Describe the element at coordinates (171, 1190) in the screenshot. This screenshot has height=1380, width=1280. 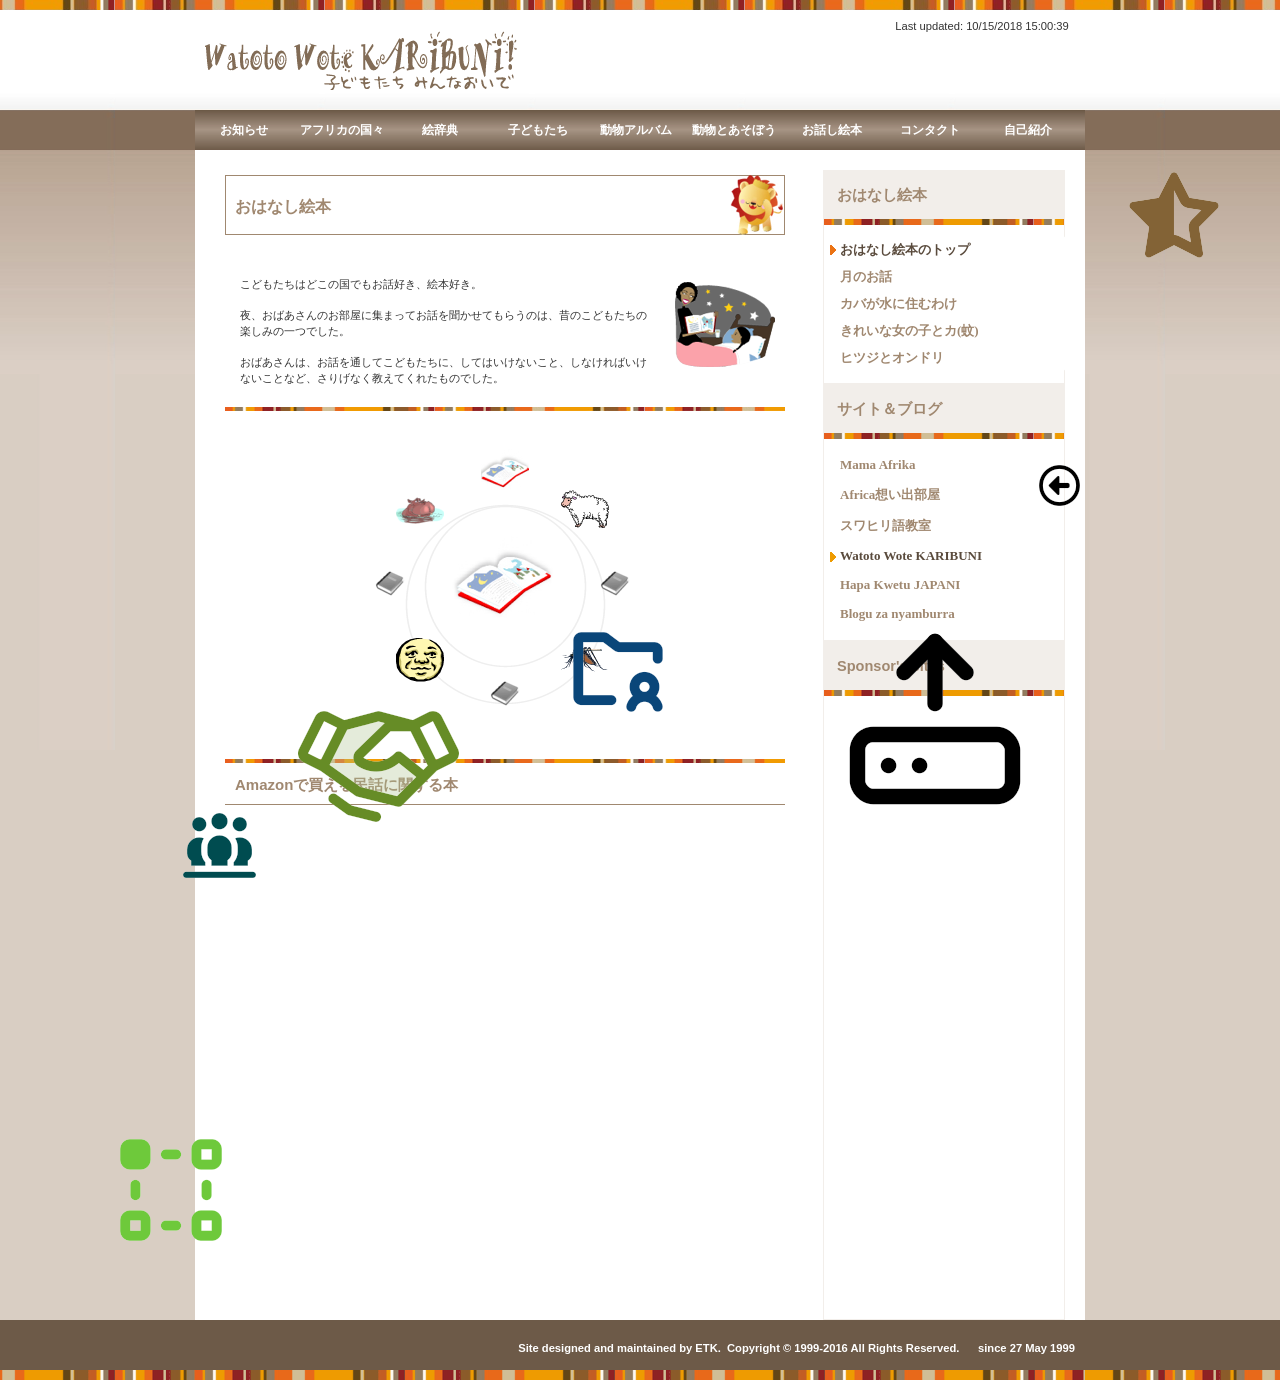
I see `set transform anchor to top-left corner` at that location.